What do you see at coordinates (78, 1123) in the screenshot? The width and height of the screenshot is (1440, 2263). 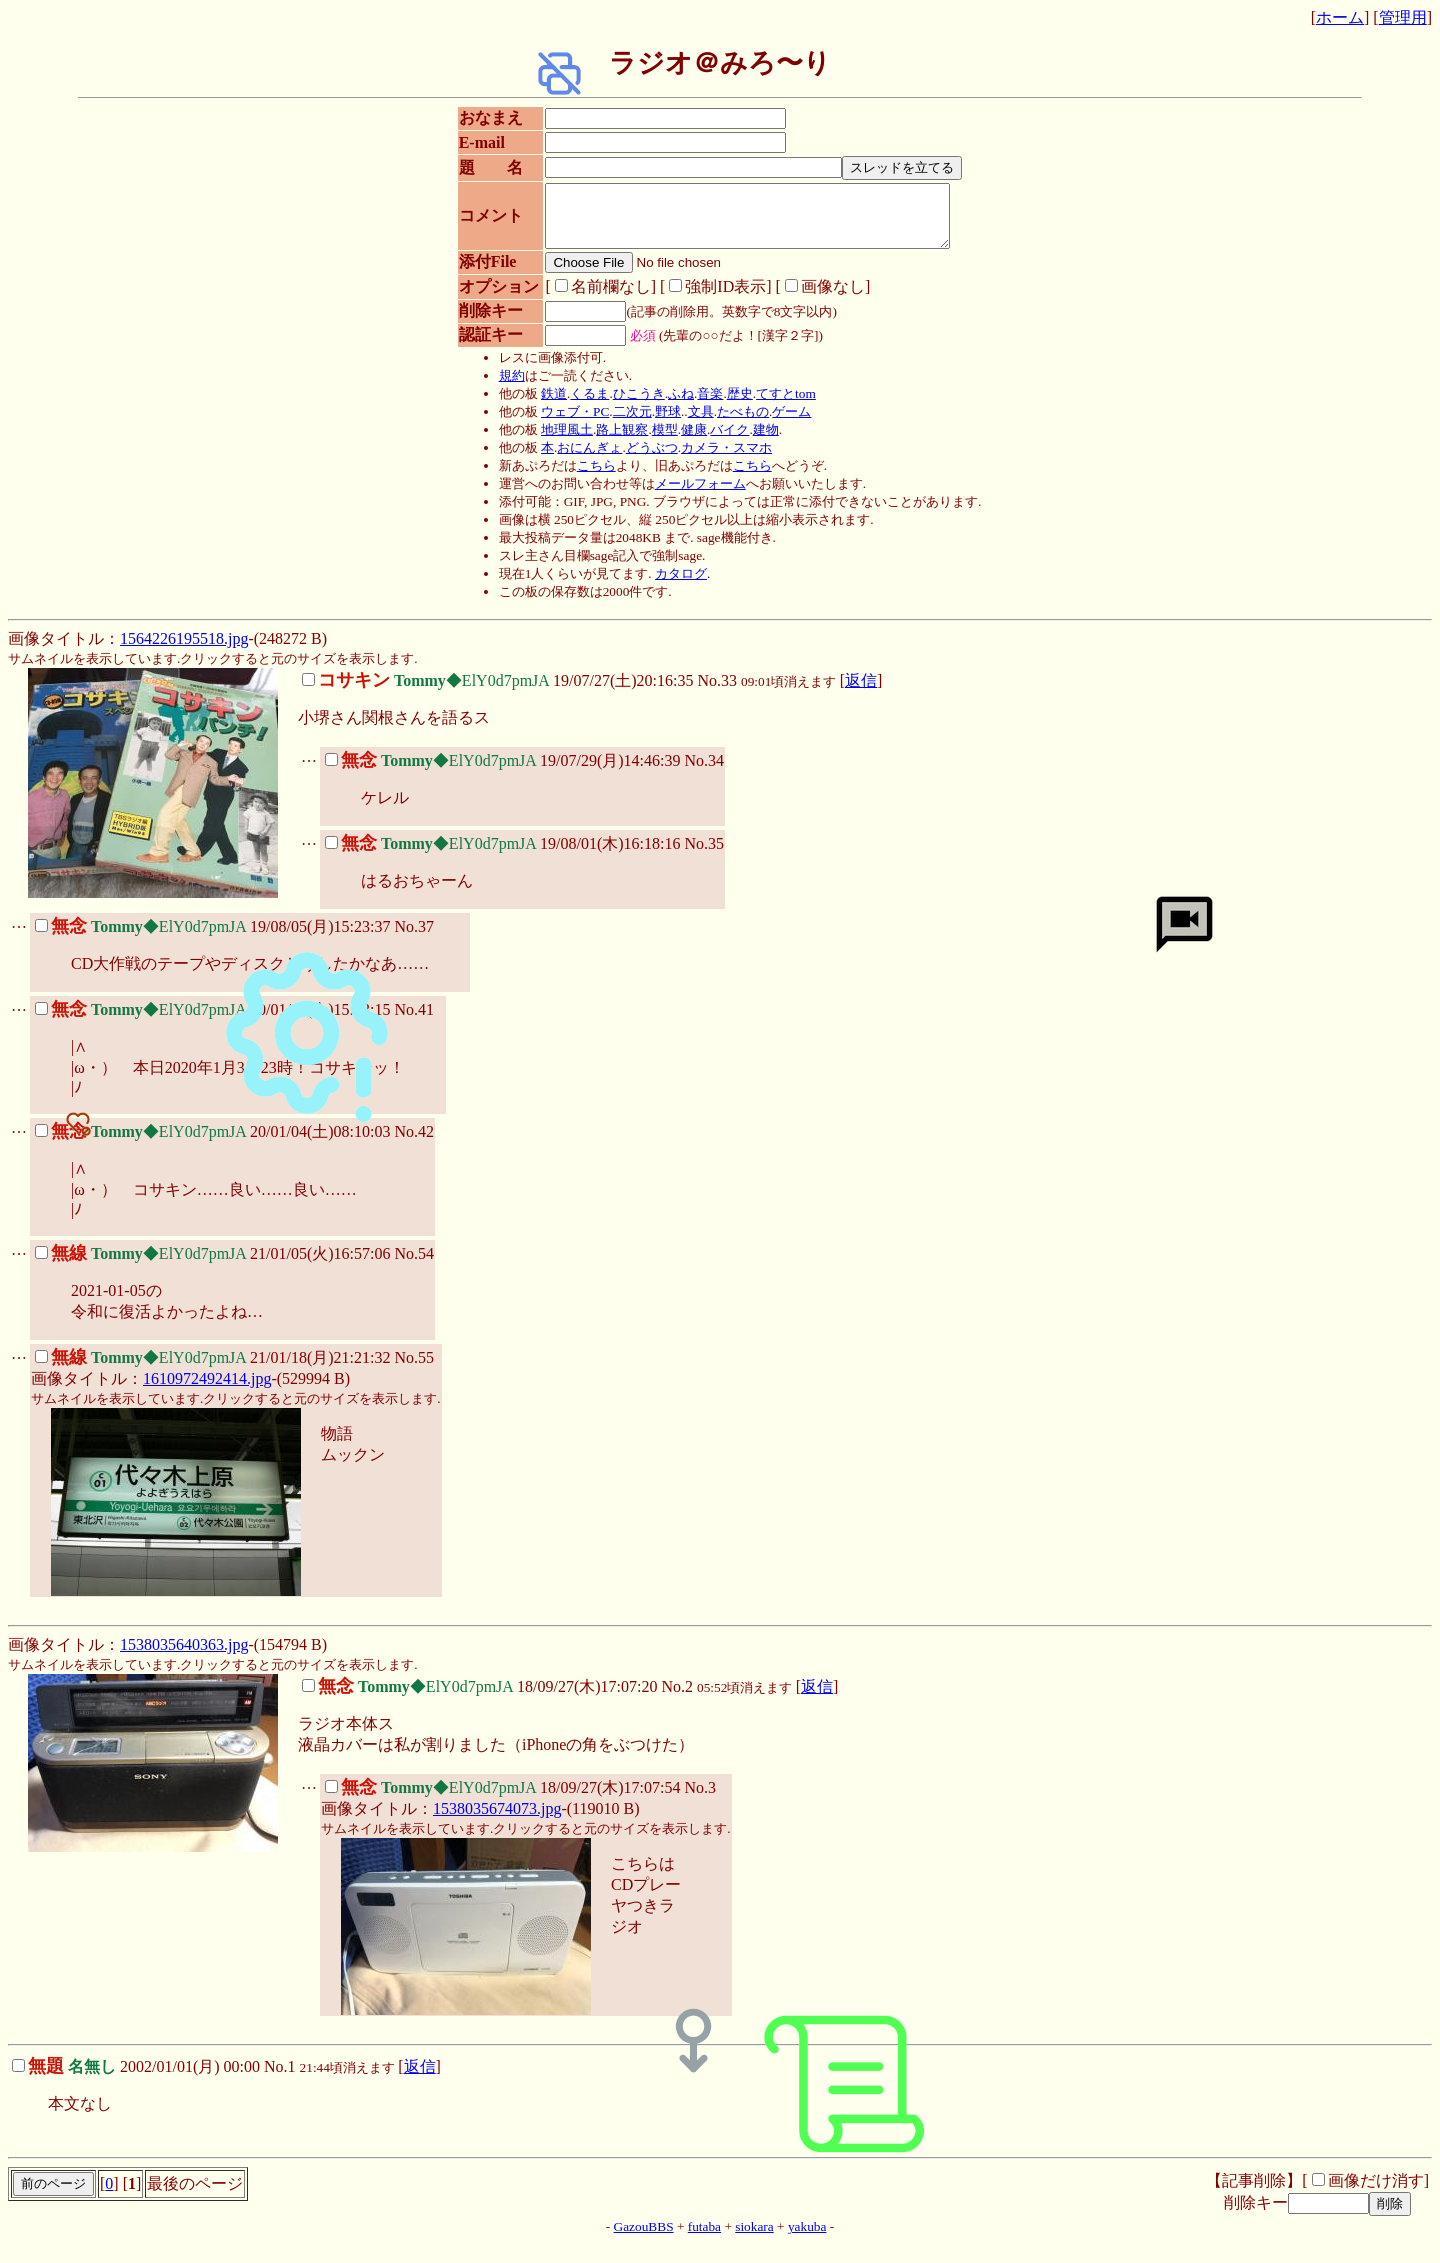 I see `remove from favorites` at bounding box center [78, 1123].